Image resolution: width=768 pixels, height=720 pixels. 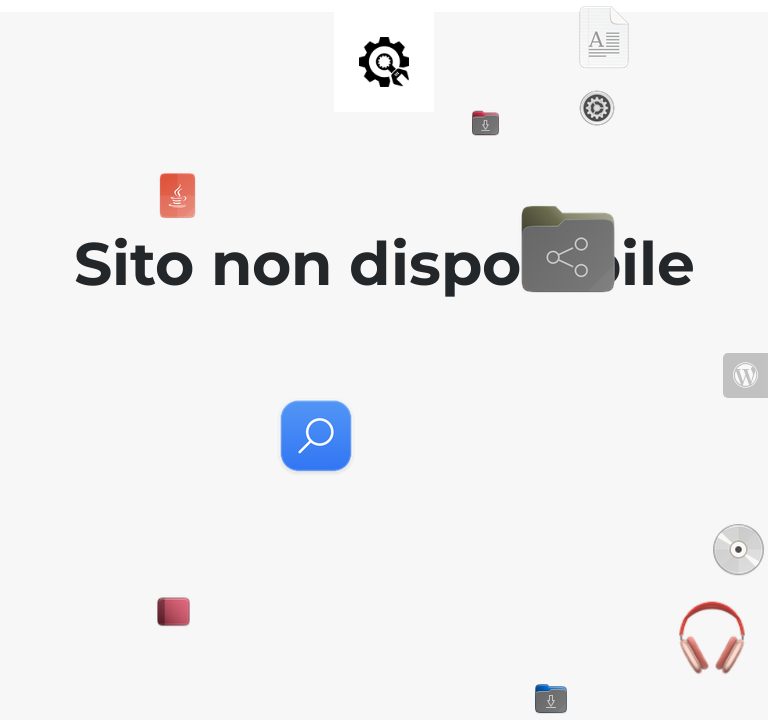 What do you see at coordinates (177, 195) in the screenshot?
I see `indicates a java source code file` at bounding box center [177, 195].